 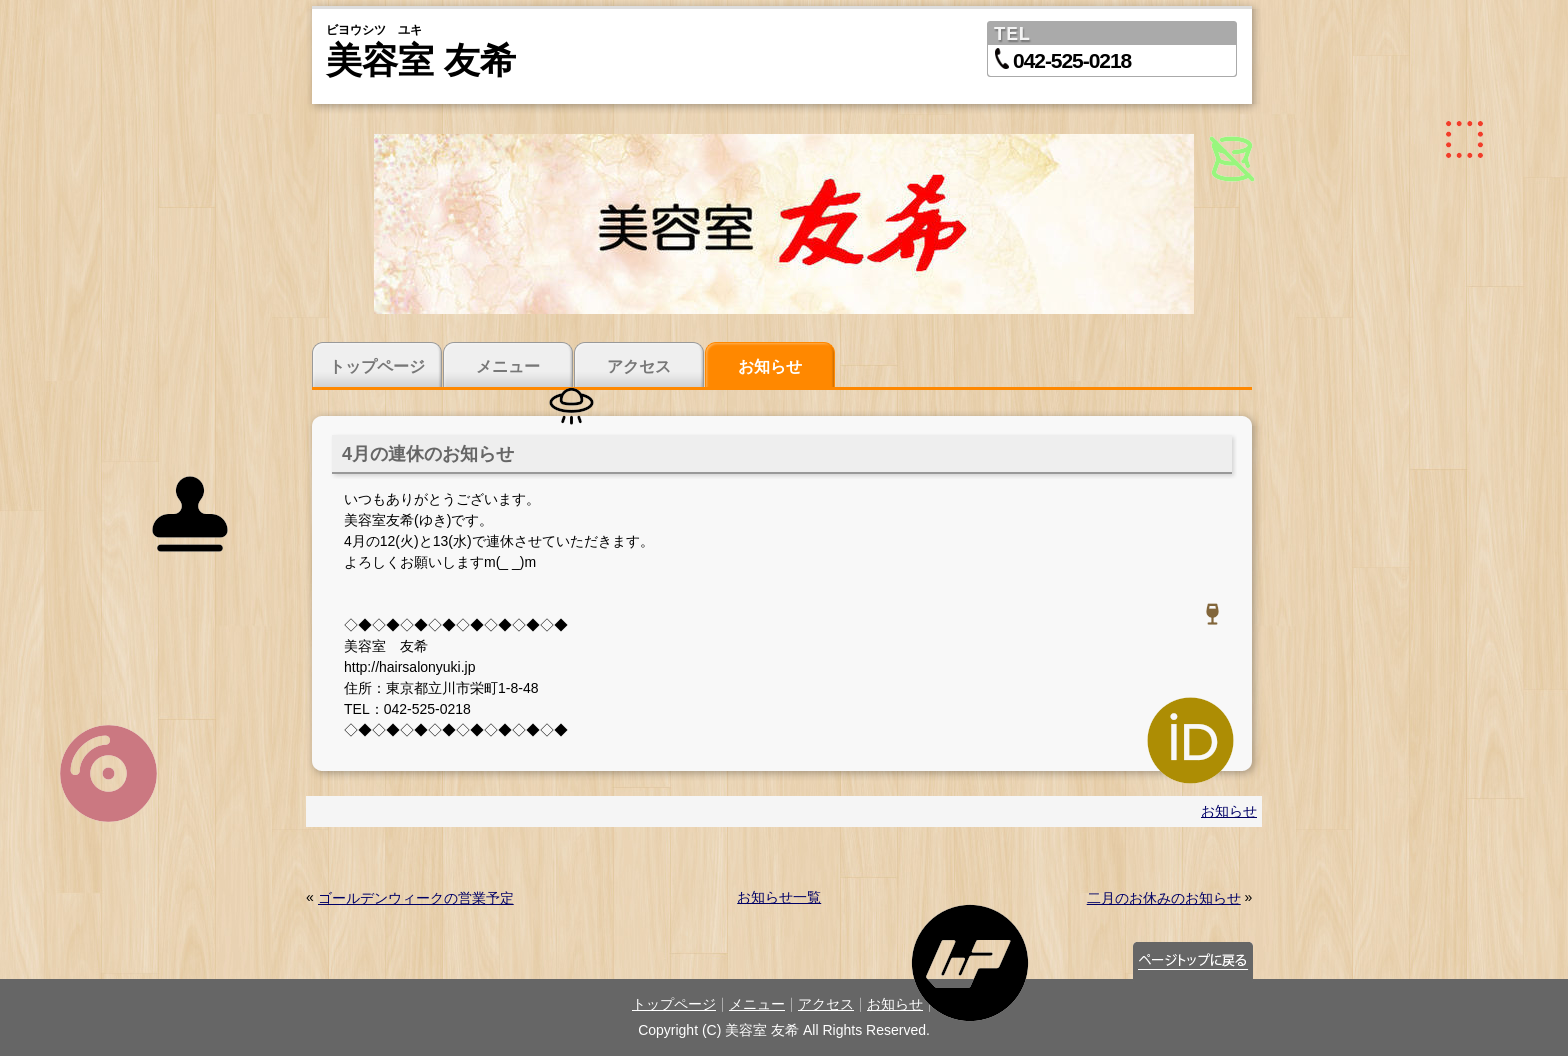 I want to click on diabolo juggling mode disabled, so click(x=1232, y=159).